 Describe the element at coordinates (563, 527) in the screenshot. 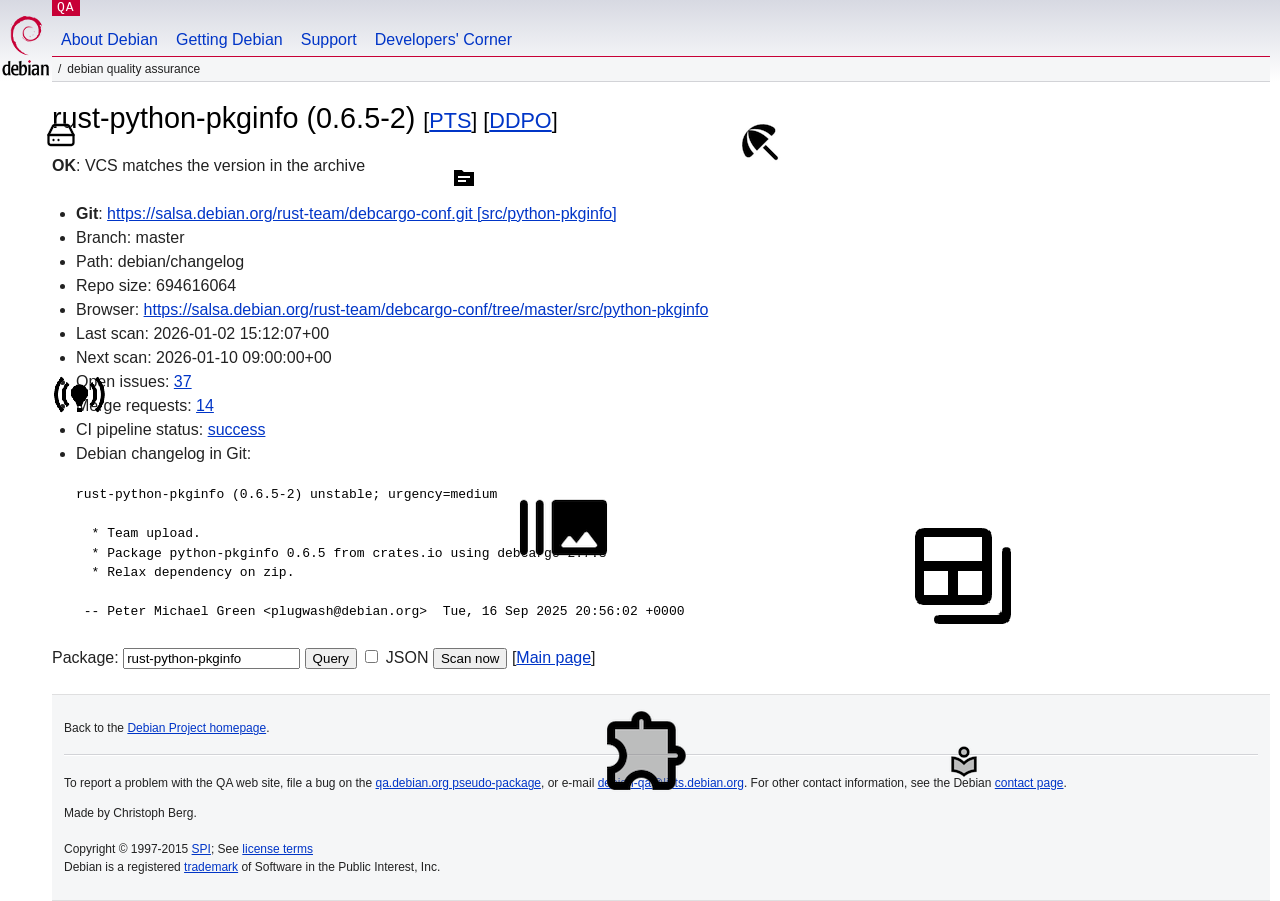

I see `enable burst mode for rapid photo capture` at that location.